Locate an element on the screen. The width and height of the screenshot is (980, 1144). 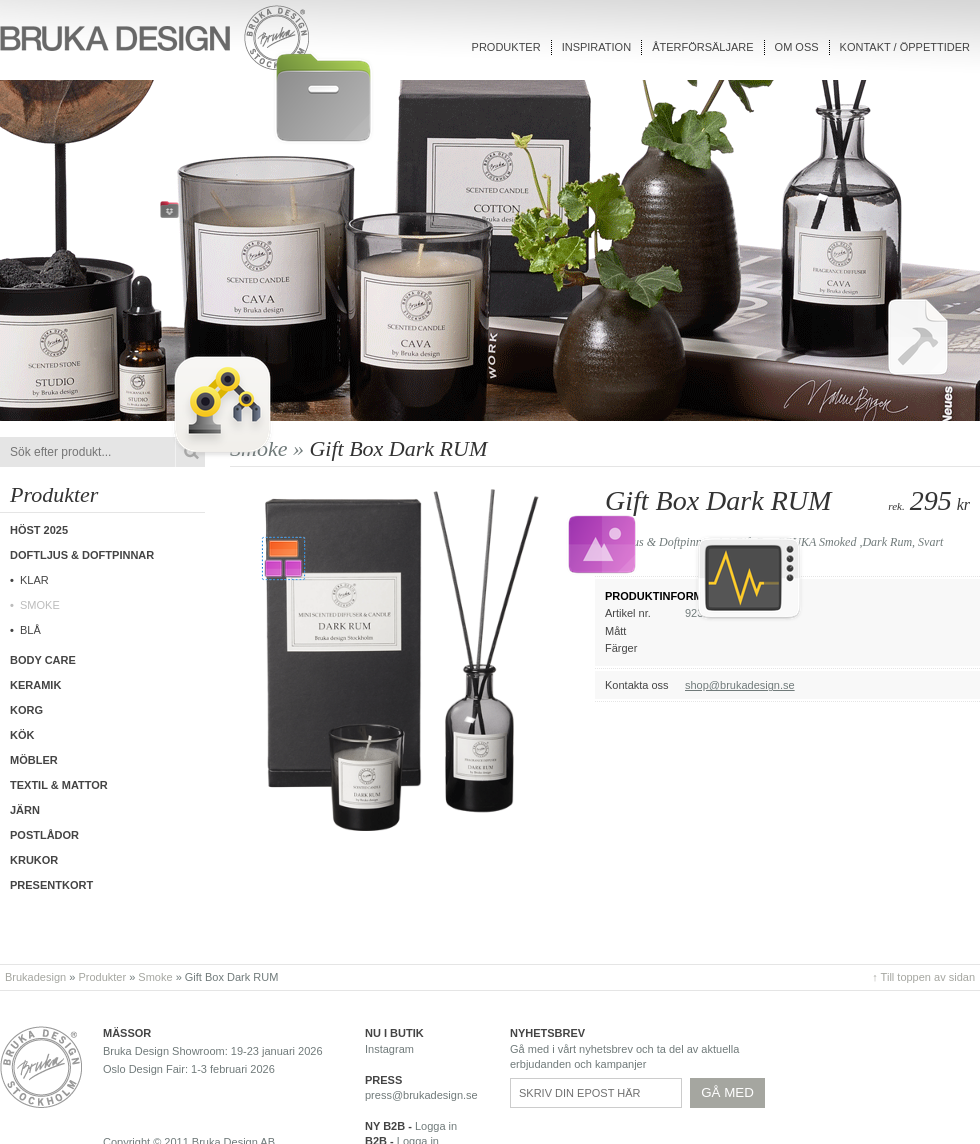
cmake build configuration file is located at coordinates (918, 337).